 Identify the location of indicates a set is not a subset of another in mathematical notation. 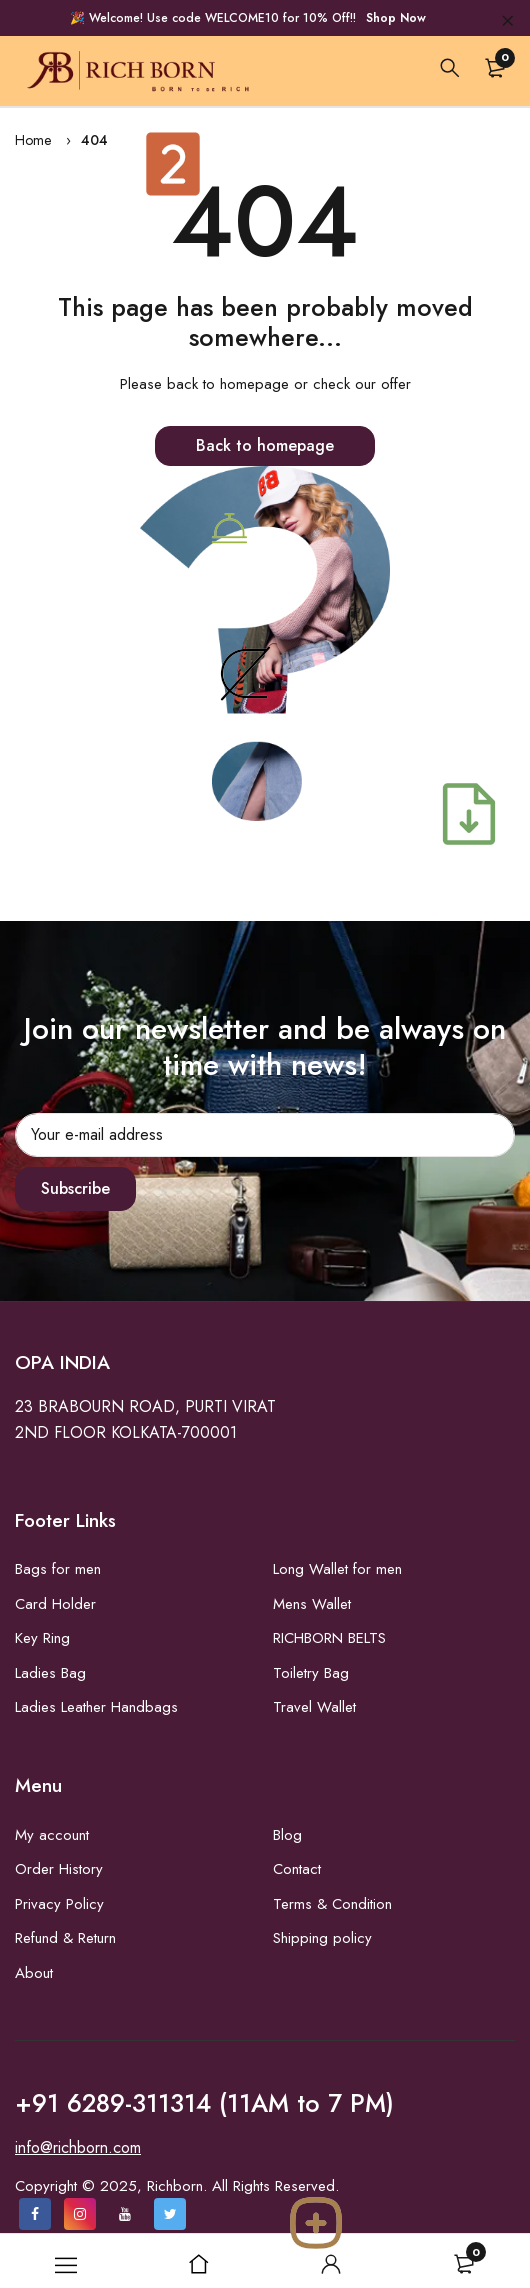
(245, 673).